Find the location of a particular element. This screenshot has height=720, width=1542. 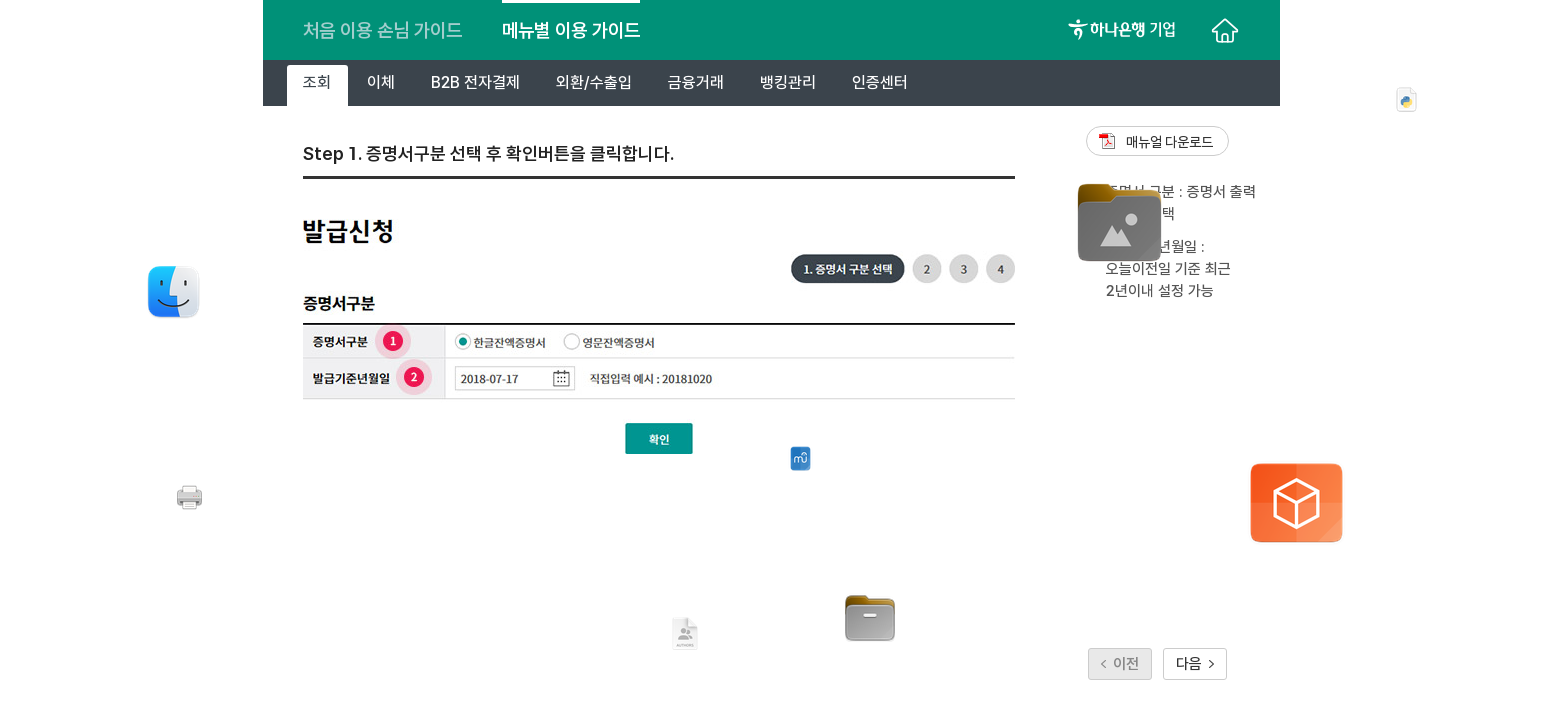

authors or contributors text file is located at coordinates (685, 634).